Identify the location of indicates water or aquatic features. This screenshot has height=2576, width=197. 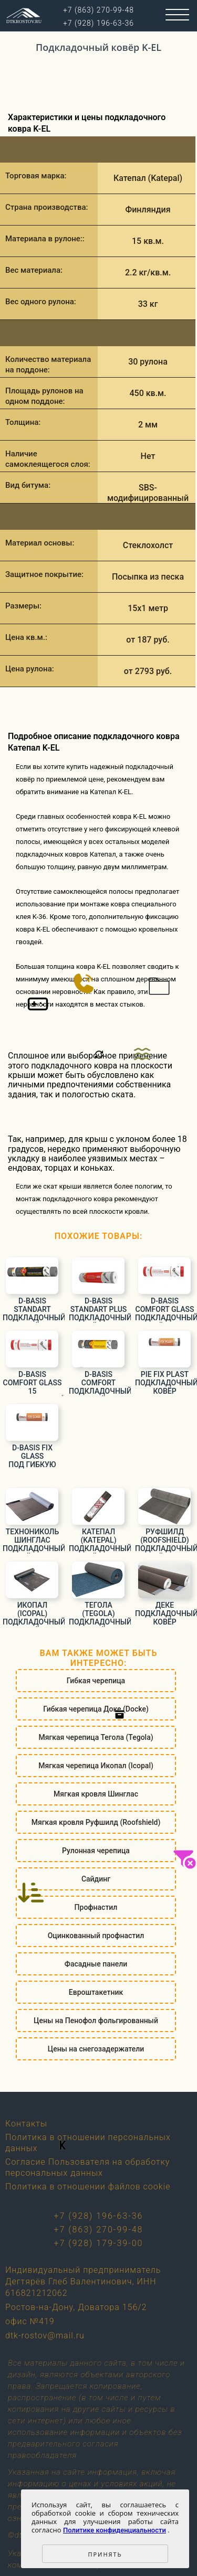
(142, 1054).